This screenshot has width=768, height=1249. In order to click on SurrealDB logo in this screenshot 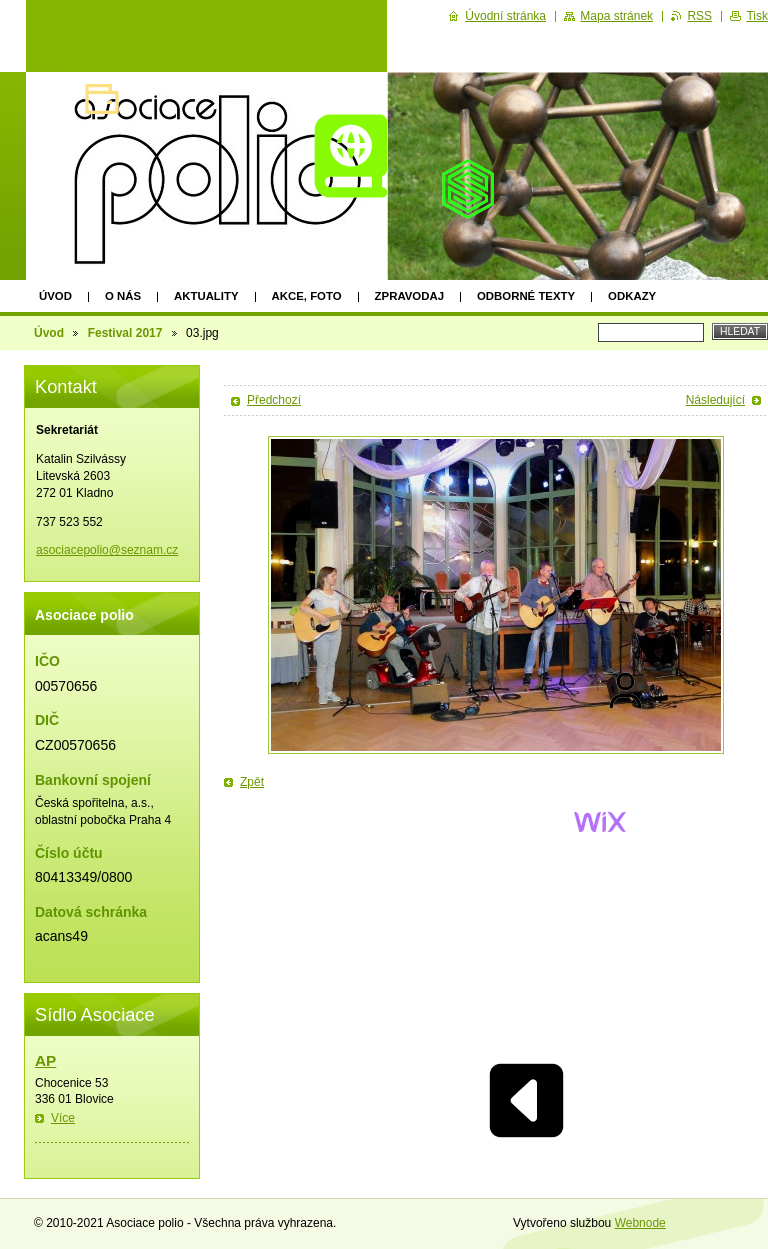, I will do `click(468, 189)`.